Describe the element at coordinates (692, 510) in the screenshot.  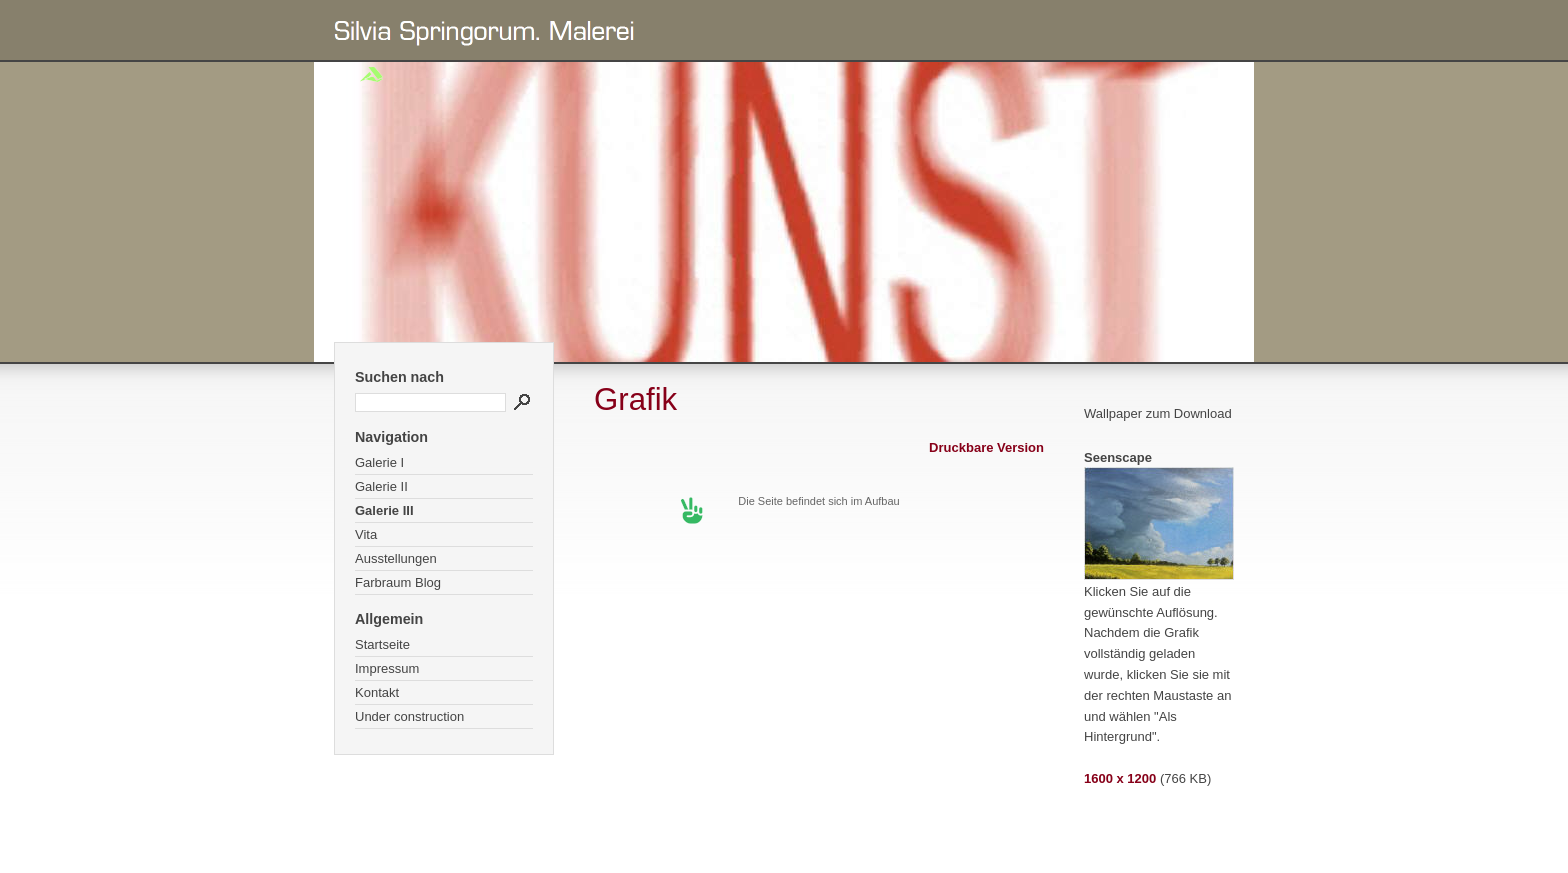
I see `peace sign or victory gesture emoji` at that location.